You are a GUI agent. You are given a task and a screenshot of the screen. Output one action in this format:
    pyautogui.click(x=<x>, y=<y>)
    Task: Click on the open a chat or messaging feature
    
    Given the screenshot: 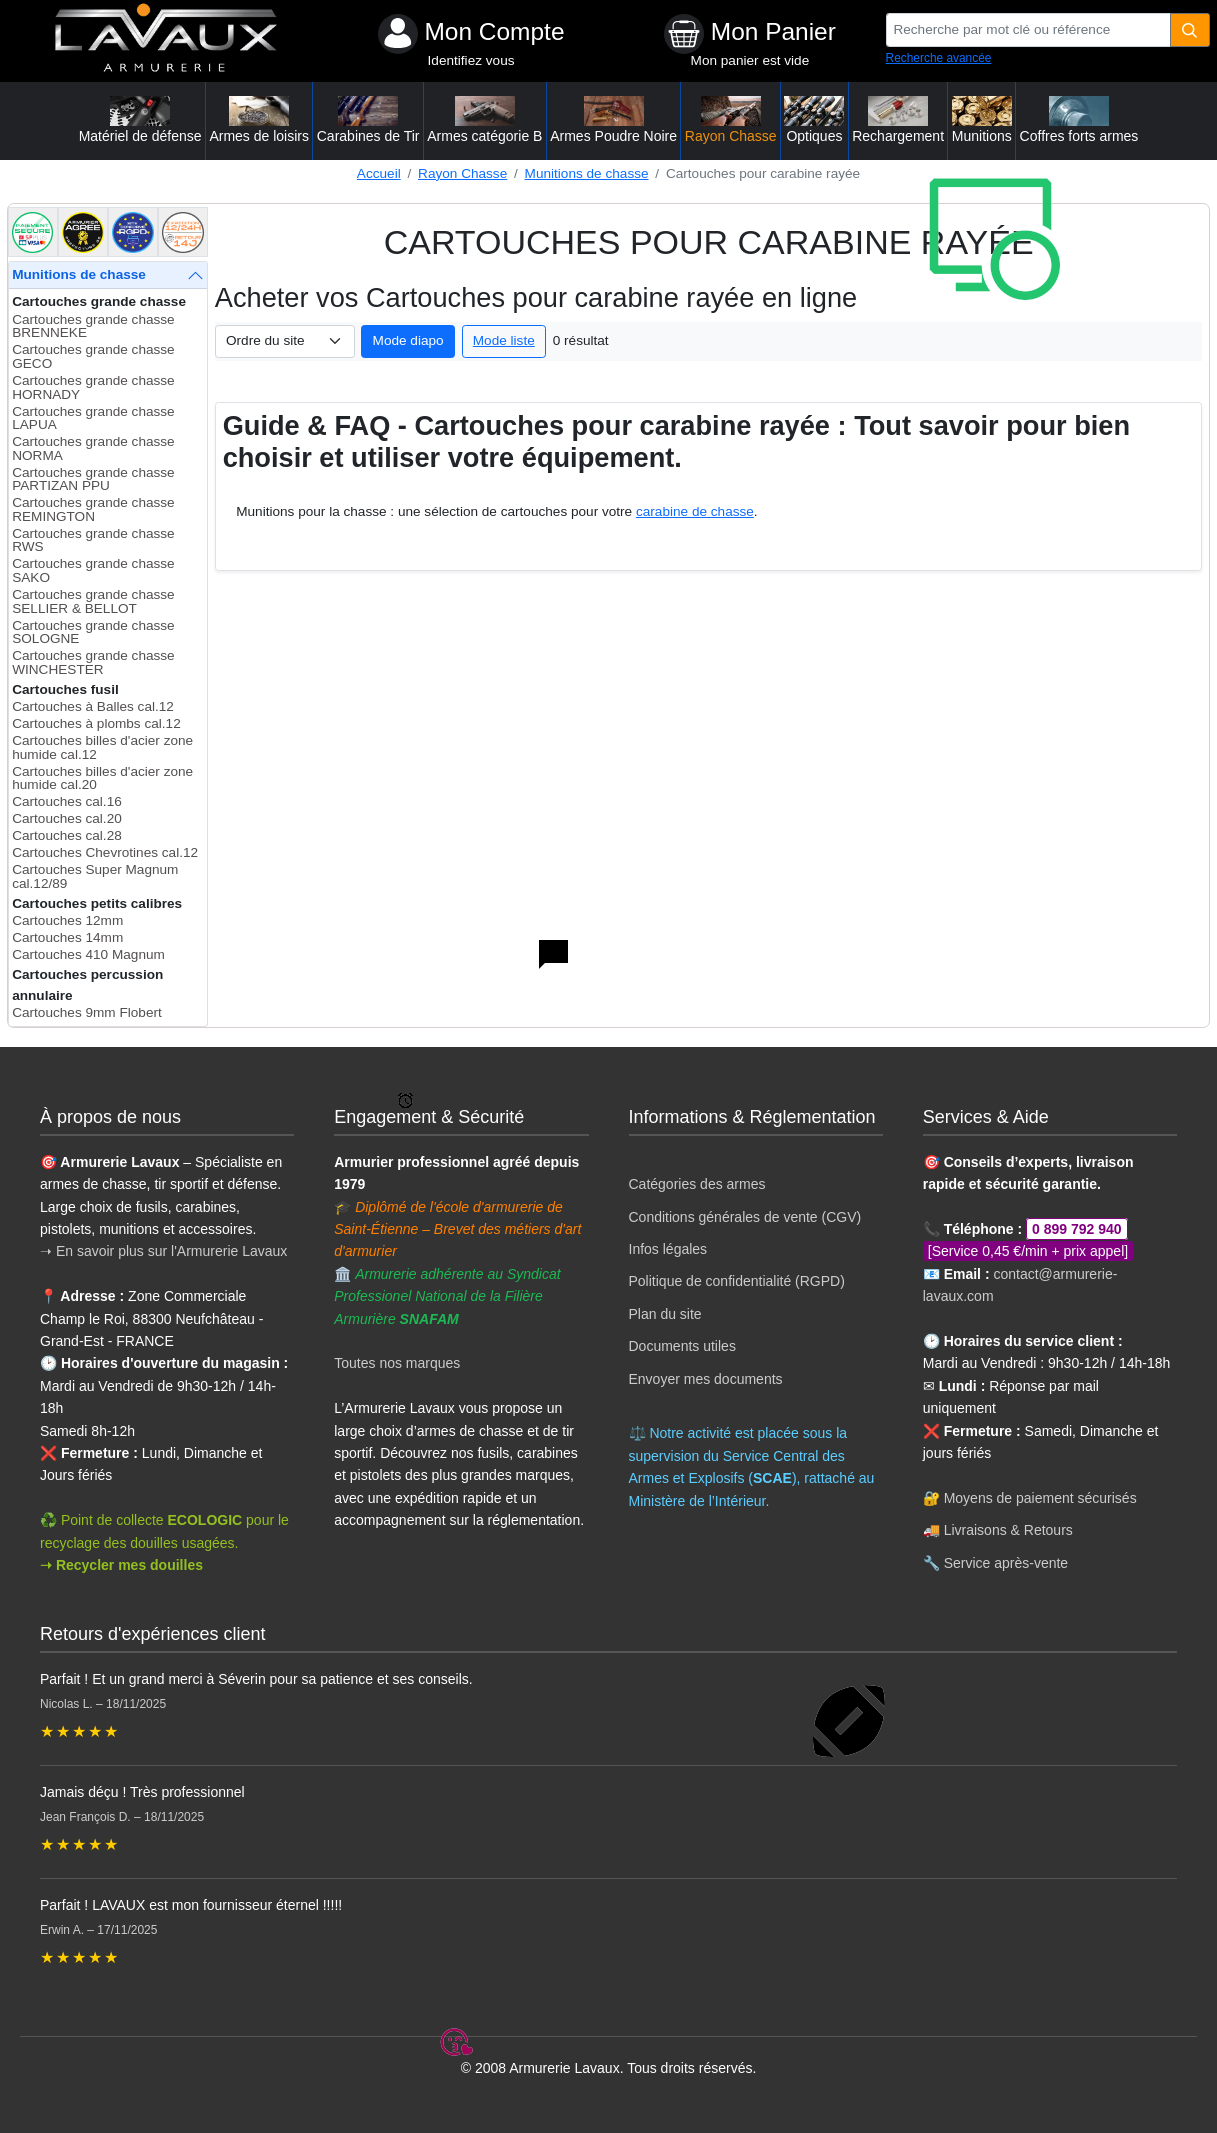 What is the action you would take?
    pyautogui.click(x=553, y=954)
    